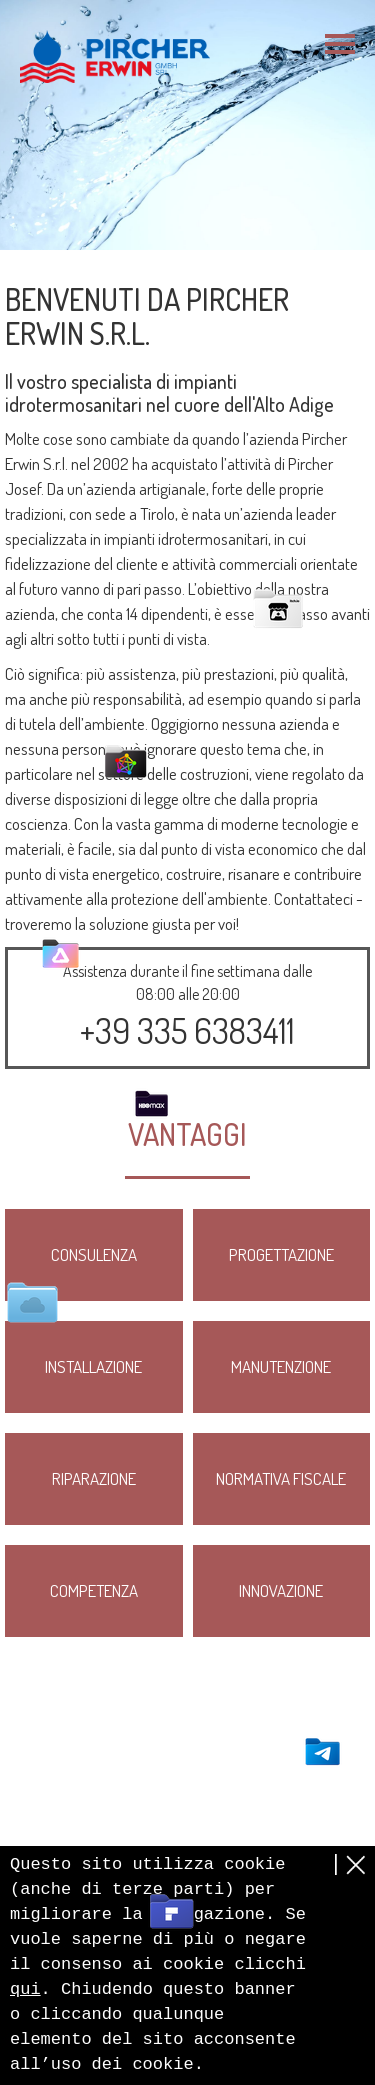 The image size is (375, 2085). Describe the element at coordinates (60, 954) in the screenshot. I see `open the Affinity app folder` at that location.